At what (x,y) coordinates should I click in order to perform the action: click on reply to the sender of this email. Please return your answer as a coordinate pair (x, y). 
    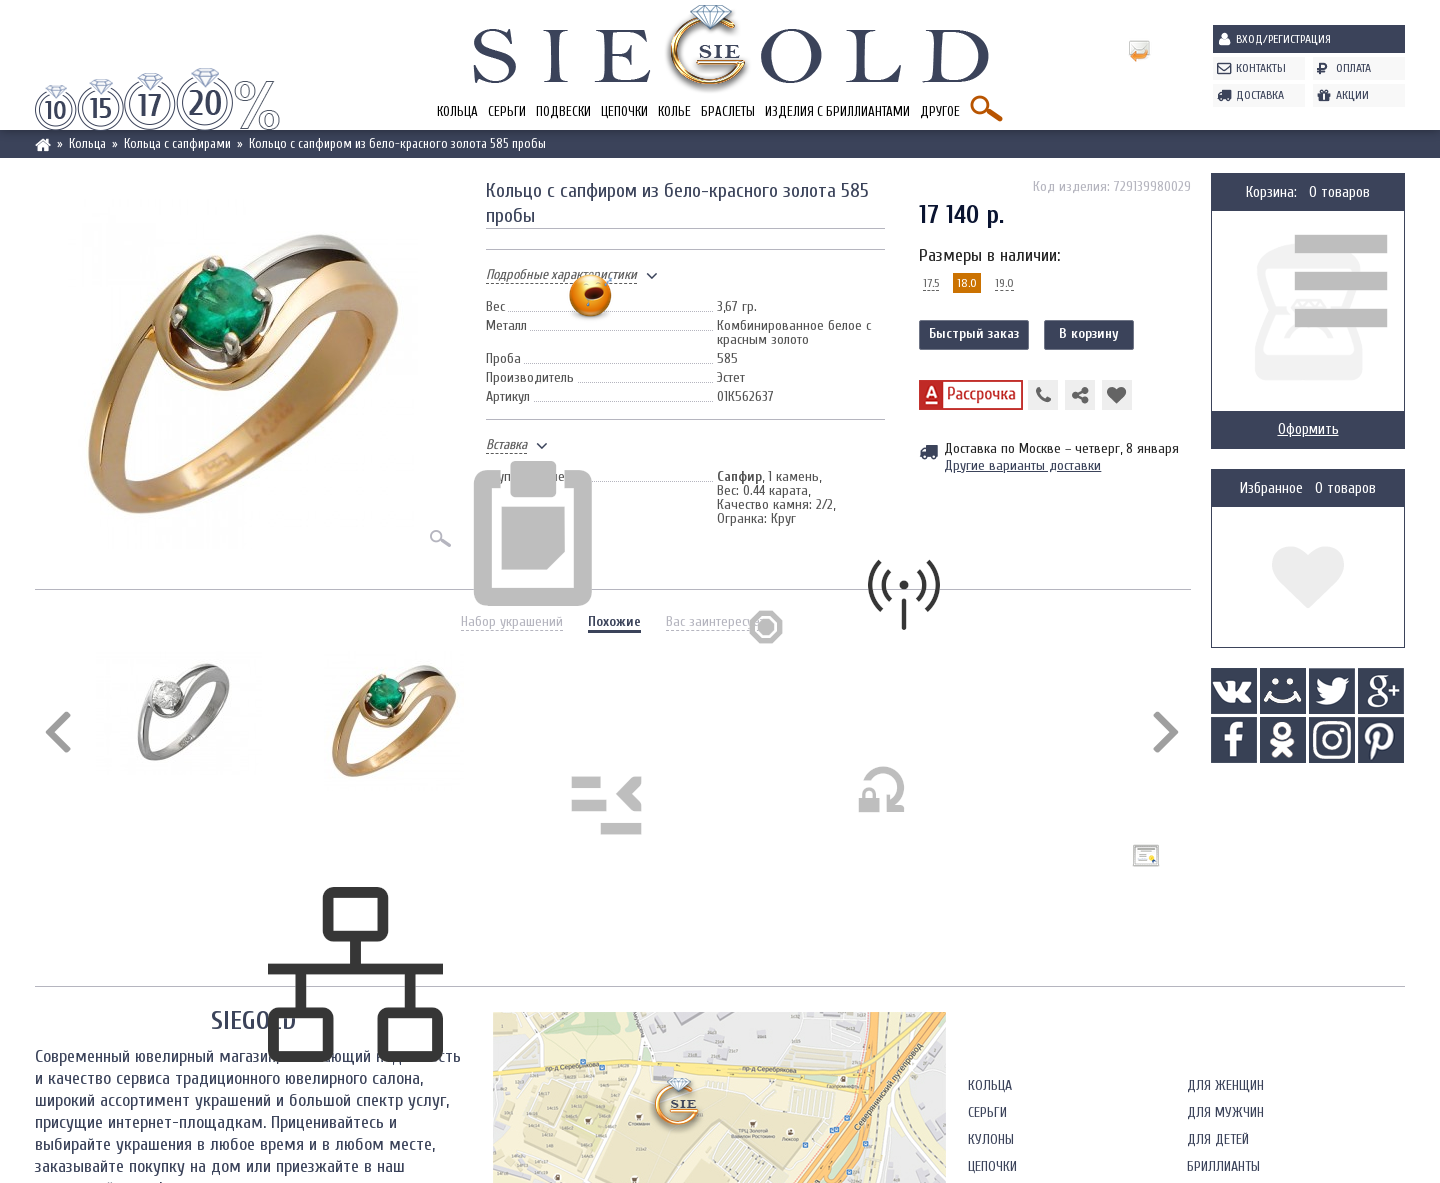
    Looking at the image, I should click on (1139, 49).